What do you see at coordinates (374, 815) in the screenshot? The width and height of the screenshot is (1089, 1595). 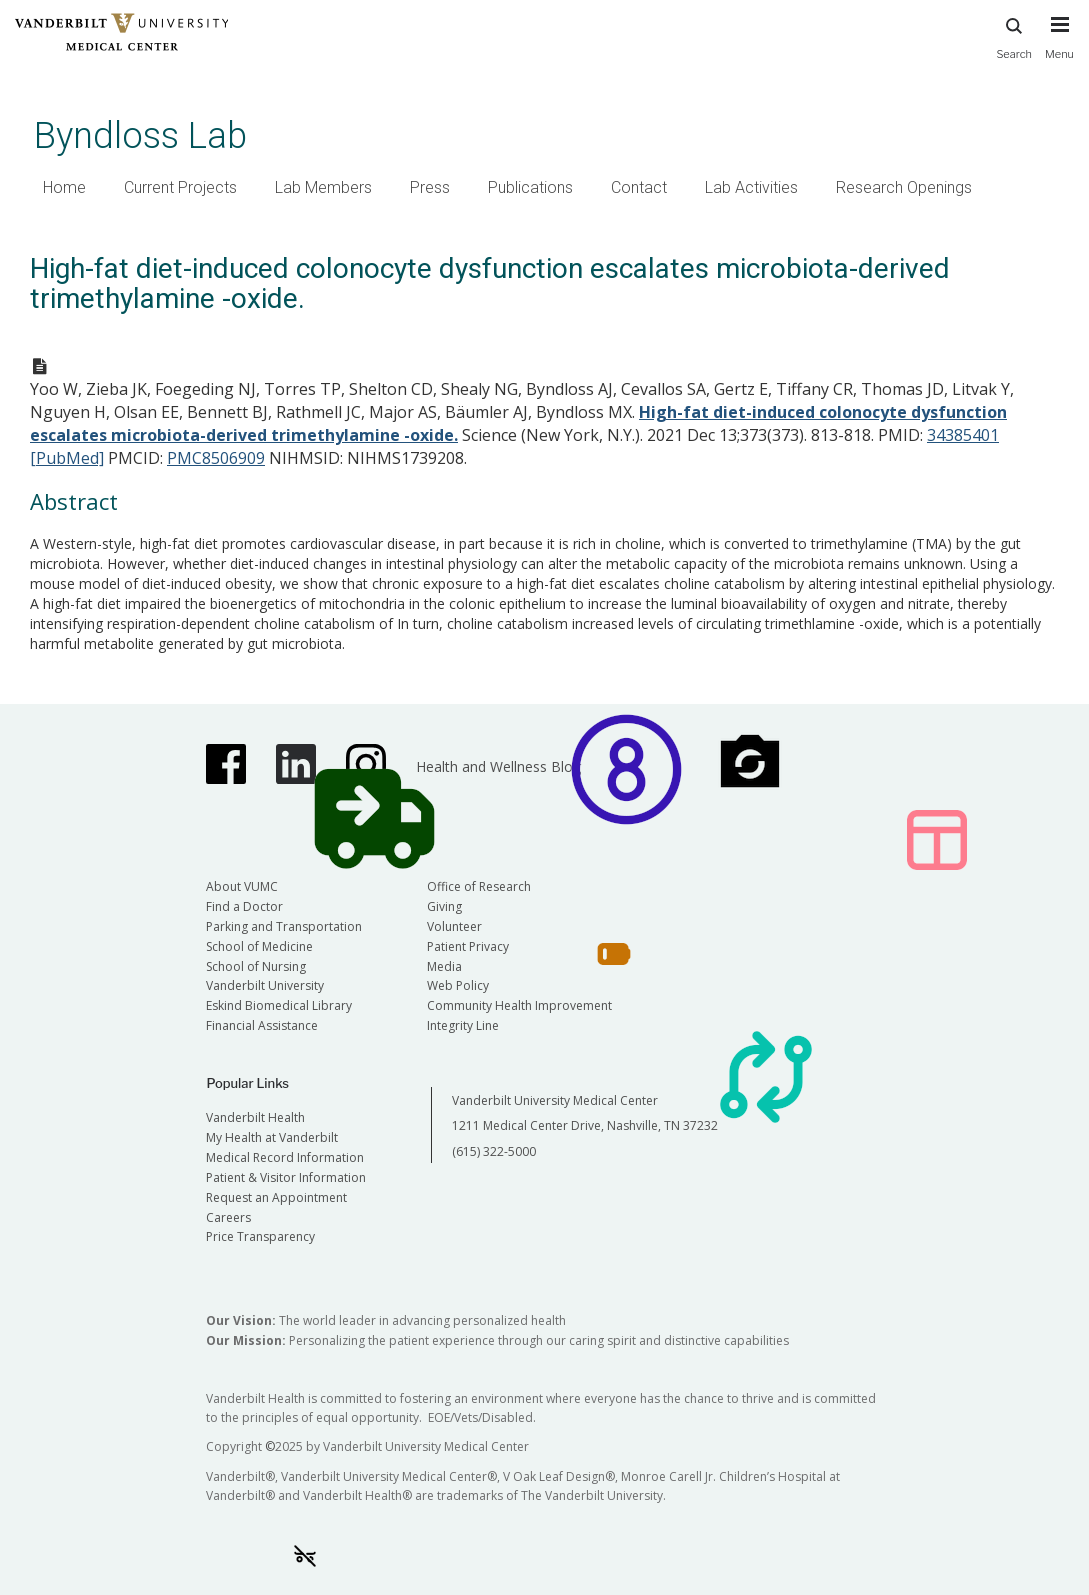 I see `track outgoing shipment` at bounding box center [374, 815].